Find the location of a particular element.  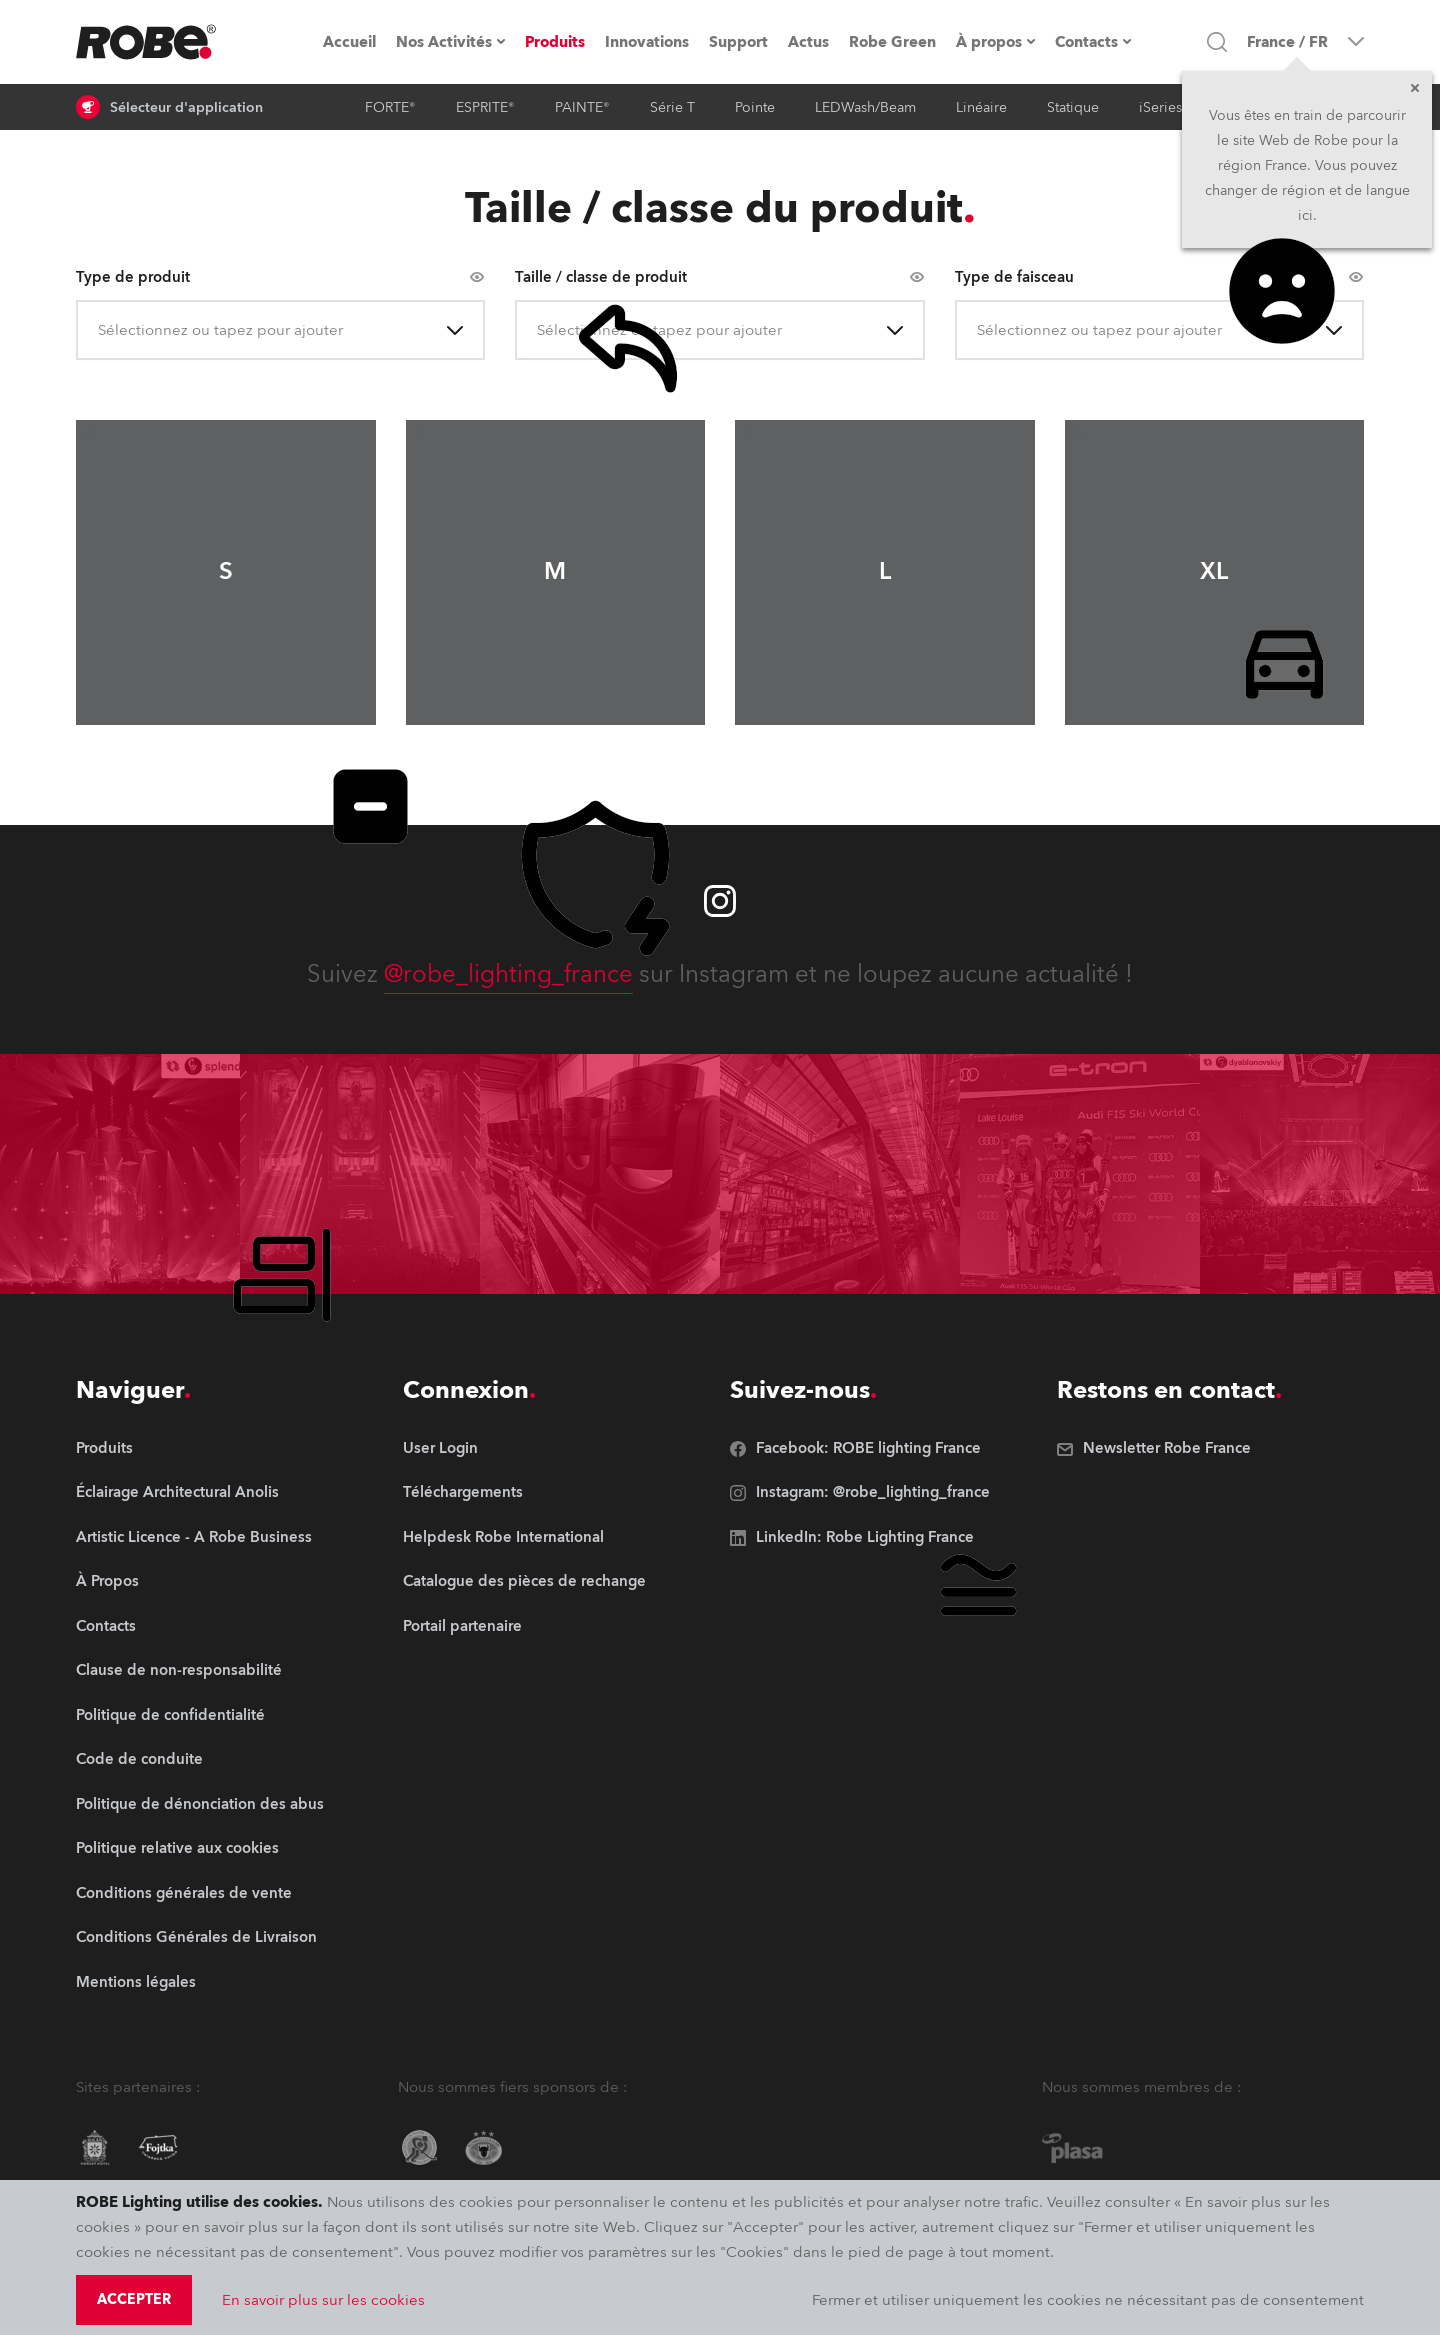

enable power-saving security mode is located at coordinates (595, 874).